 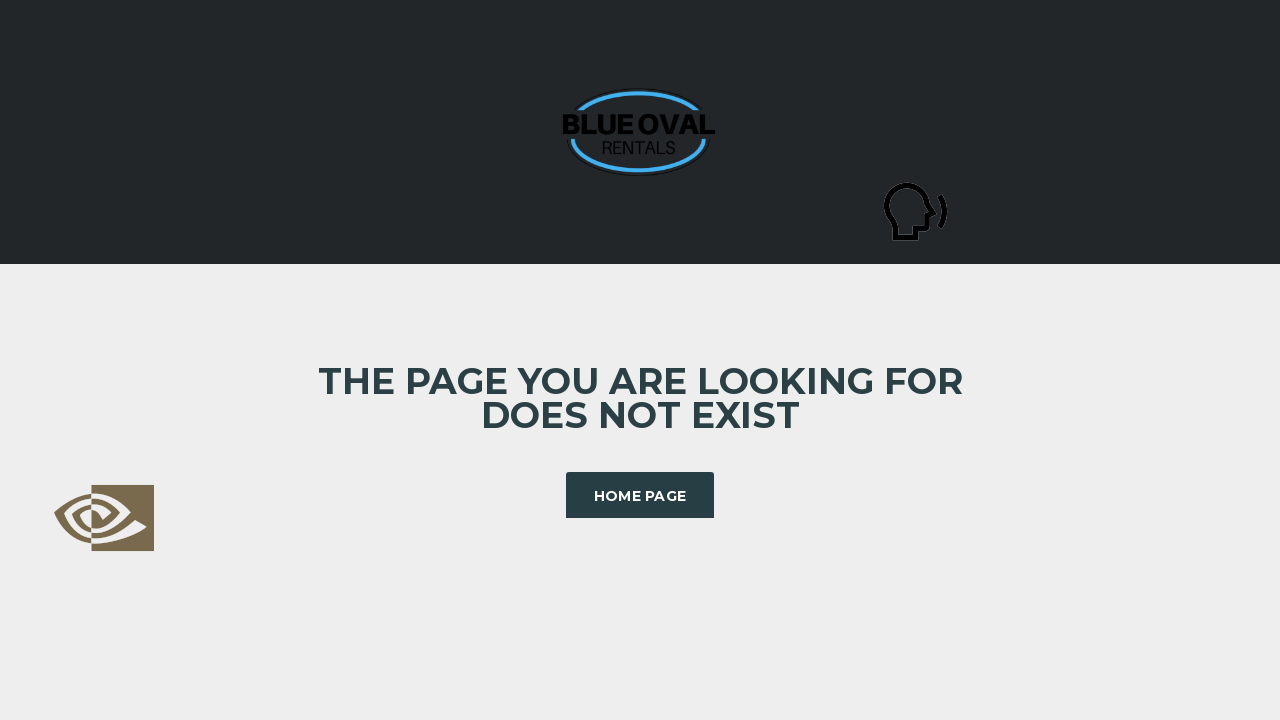 I want to click on activate text-to-speech, so click(x=915, y=211).